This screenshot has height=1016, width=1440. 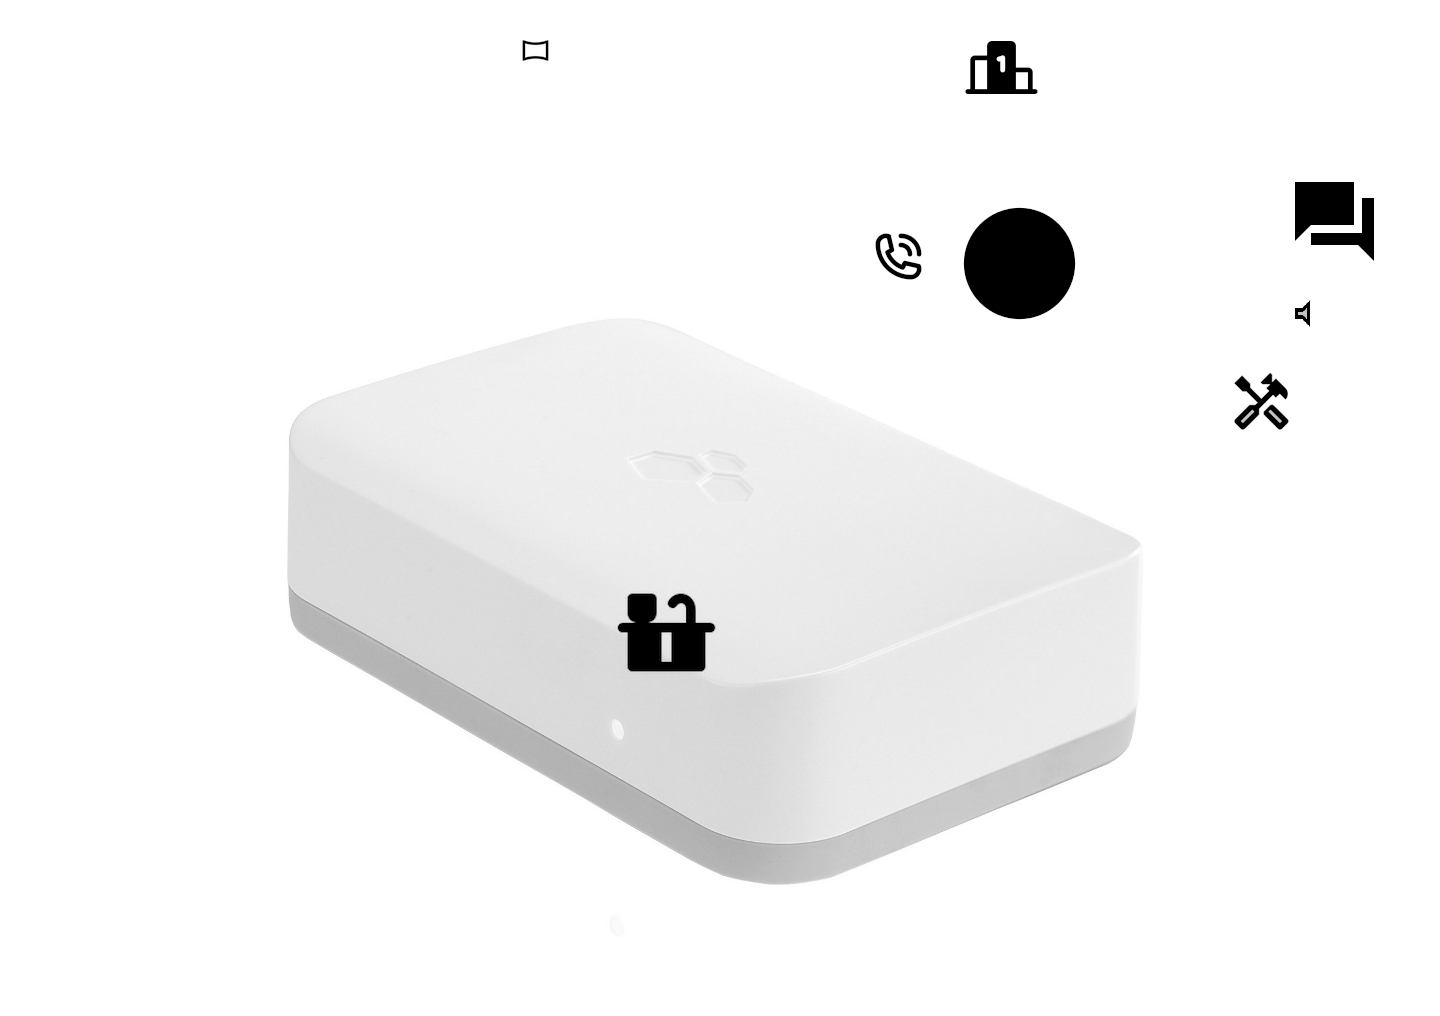 I want to click on browse kitchen countertop options, so click(x=666, y=632).